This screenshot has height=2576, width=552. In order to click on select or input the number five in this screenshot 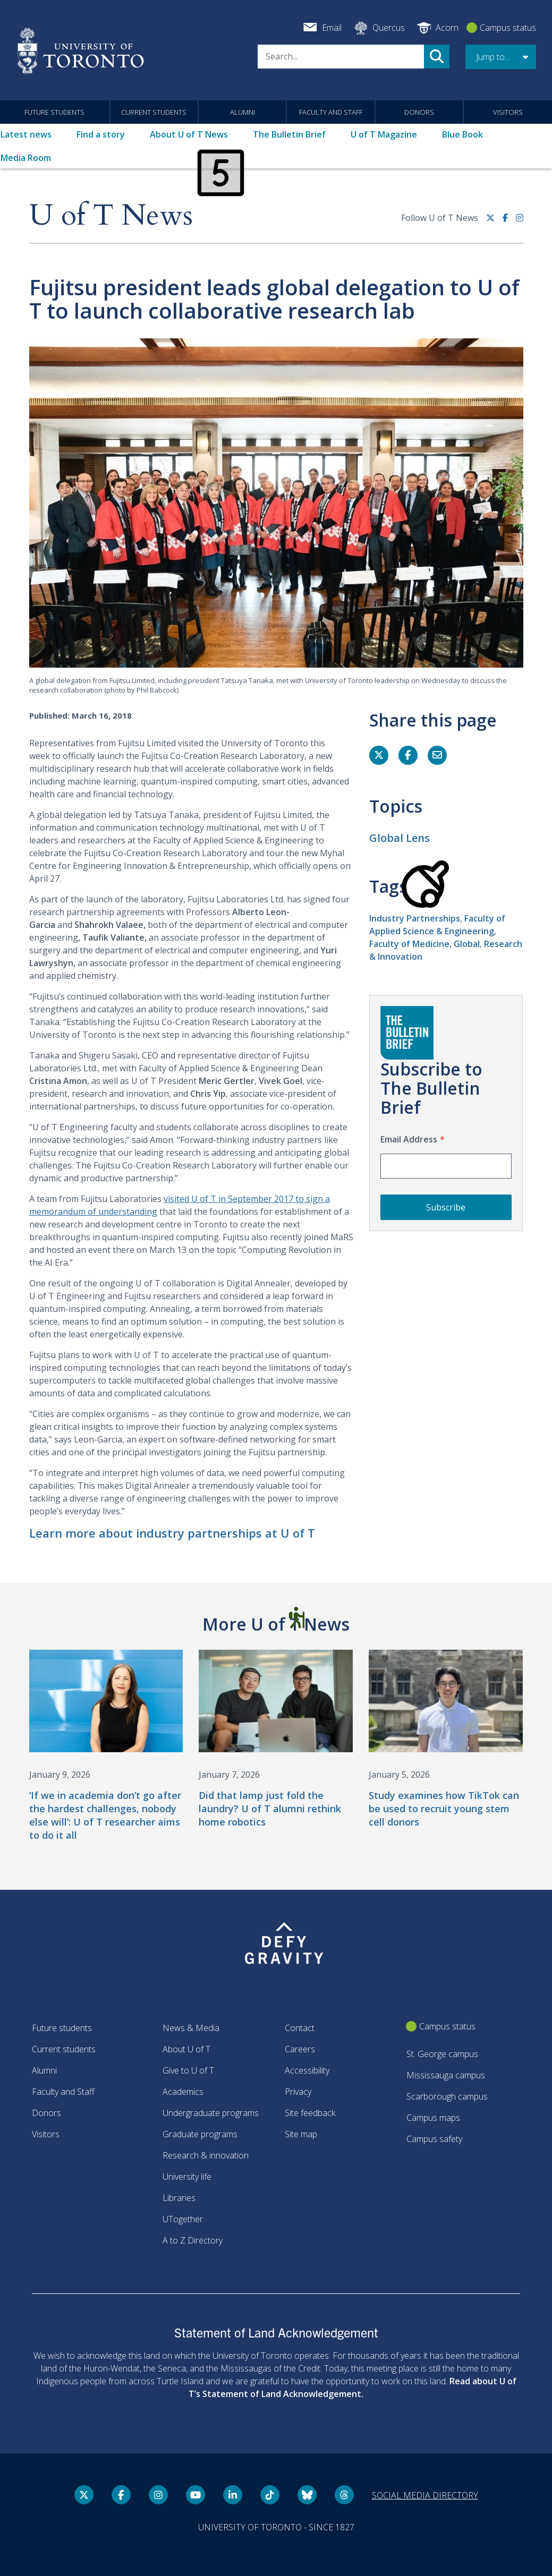, I will do `click(220, 173)`.